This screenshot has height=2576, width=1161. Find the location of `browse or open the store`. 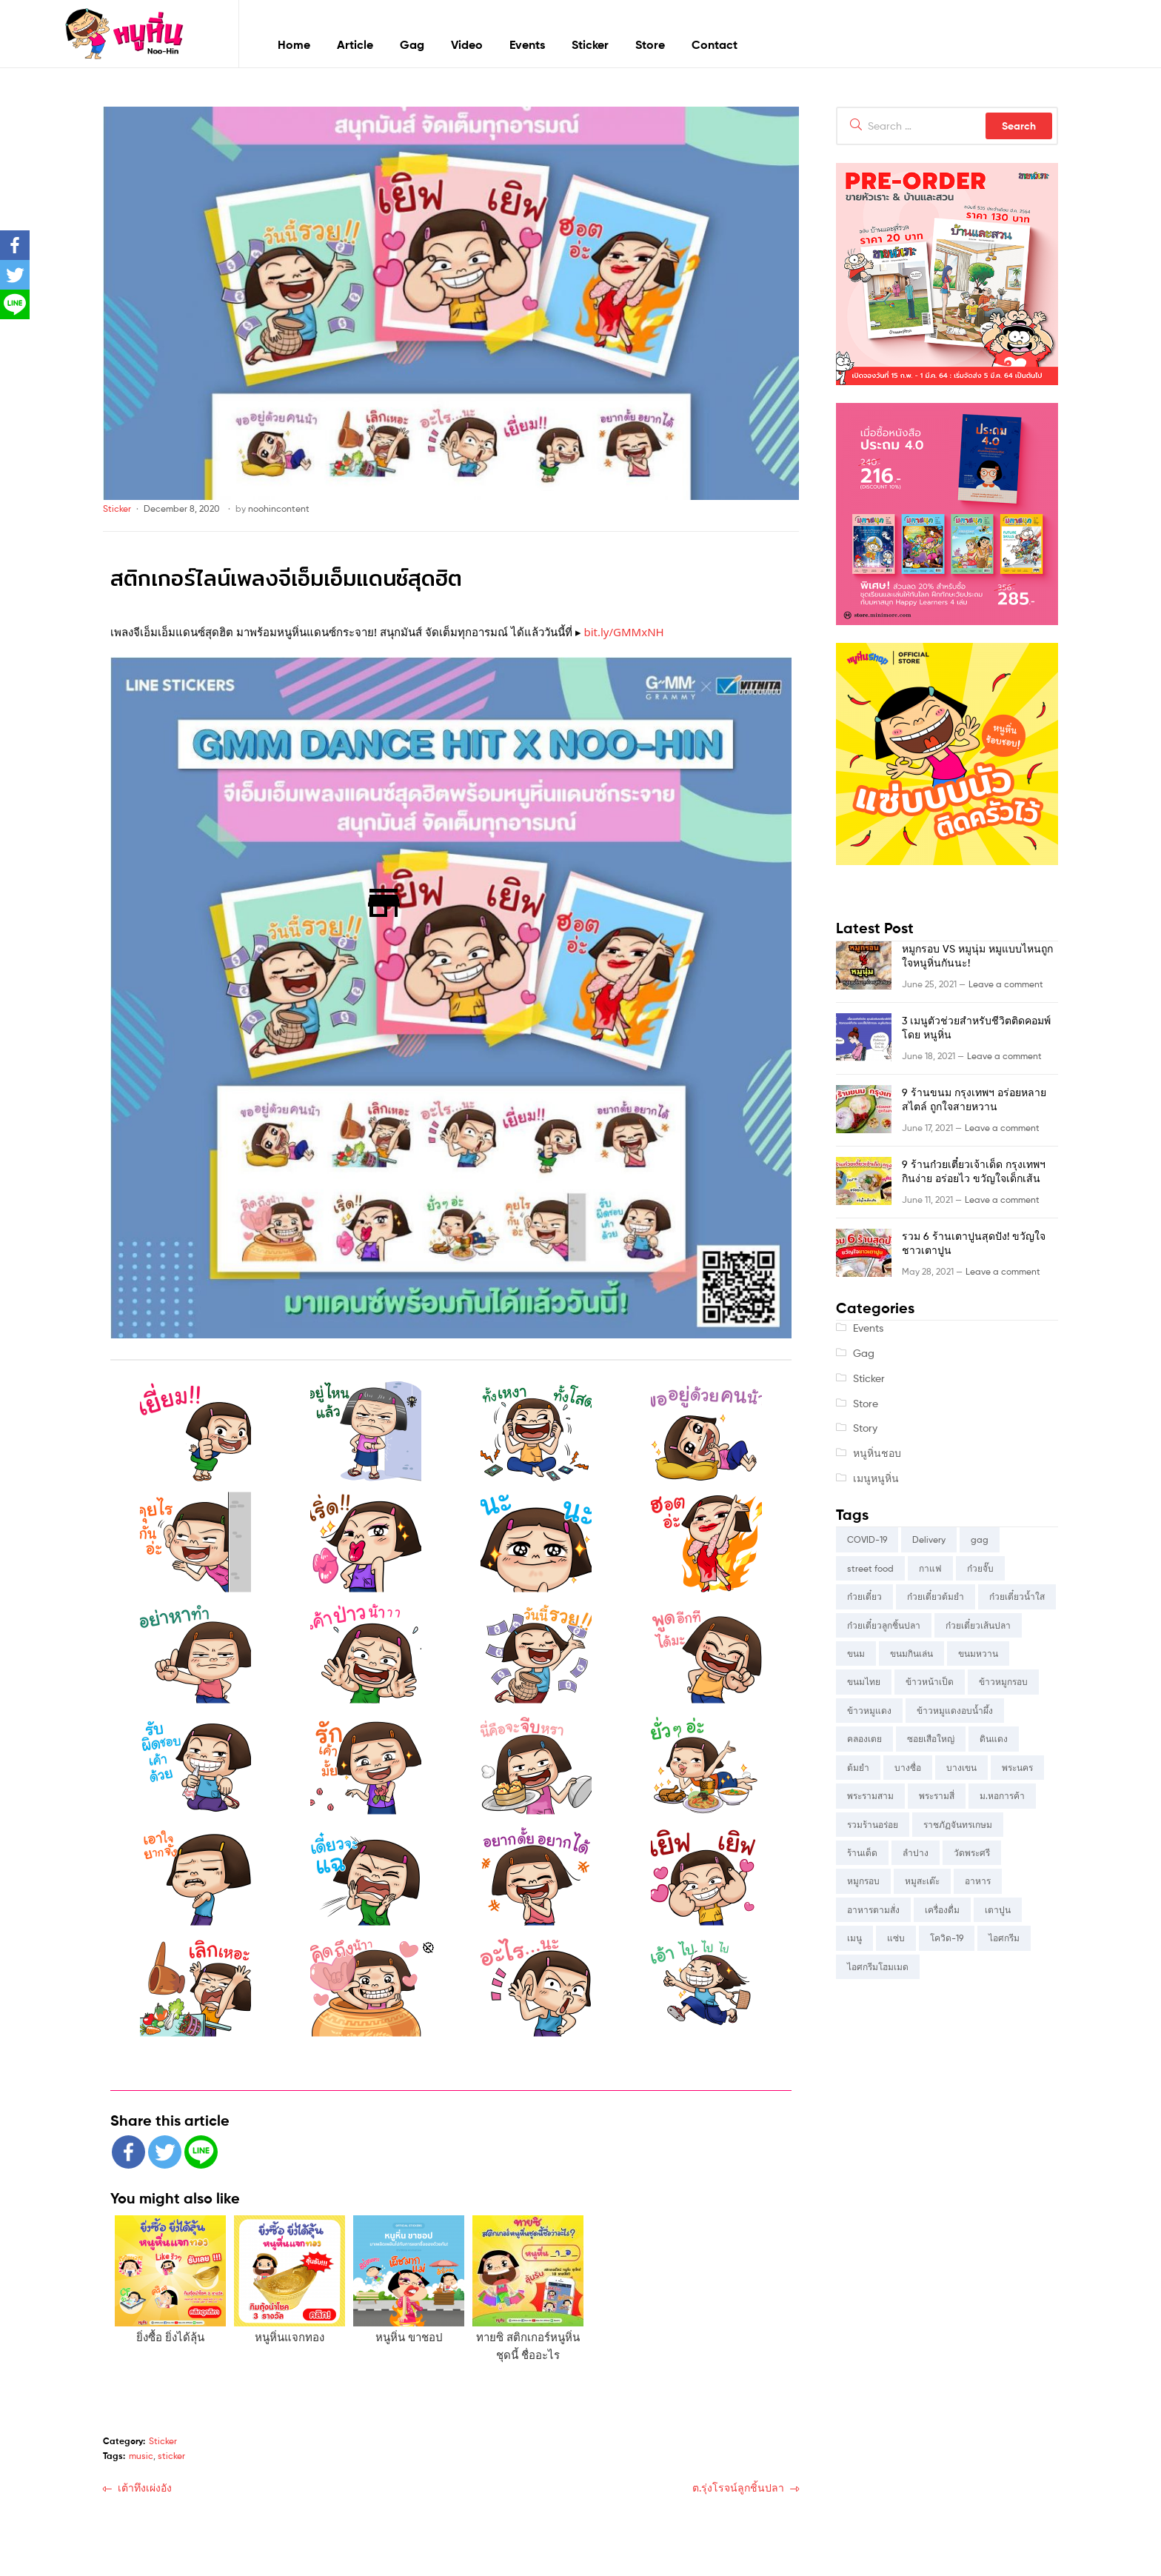

browse or open the store is located at coordinates (384, 903).